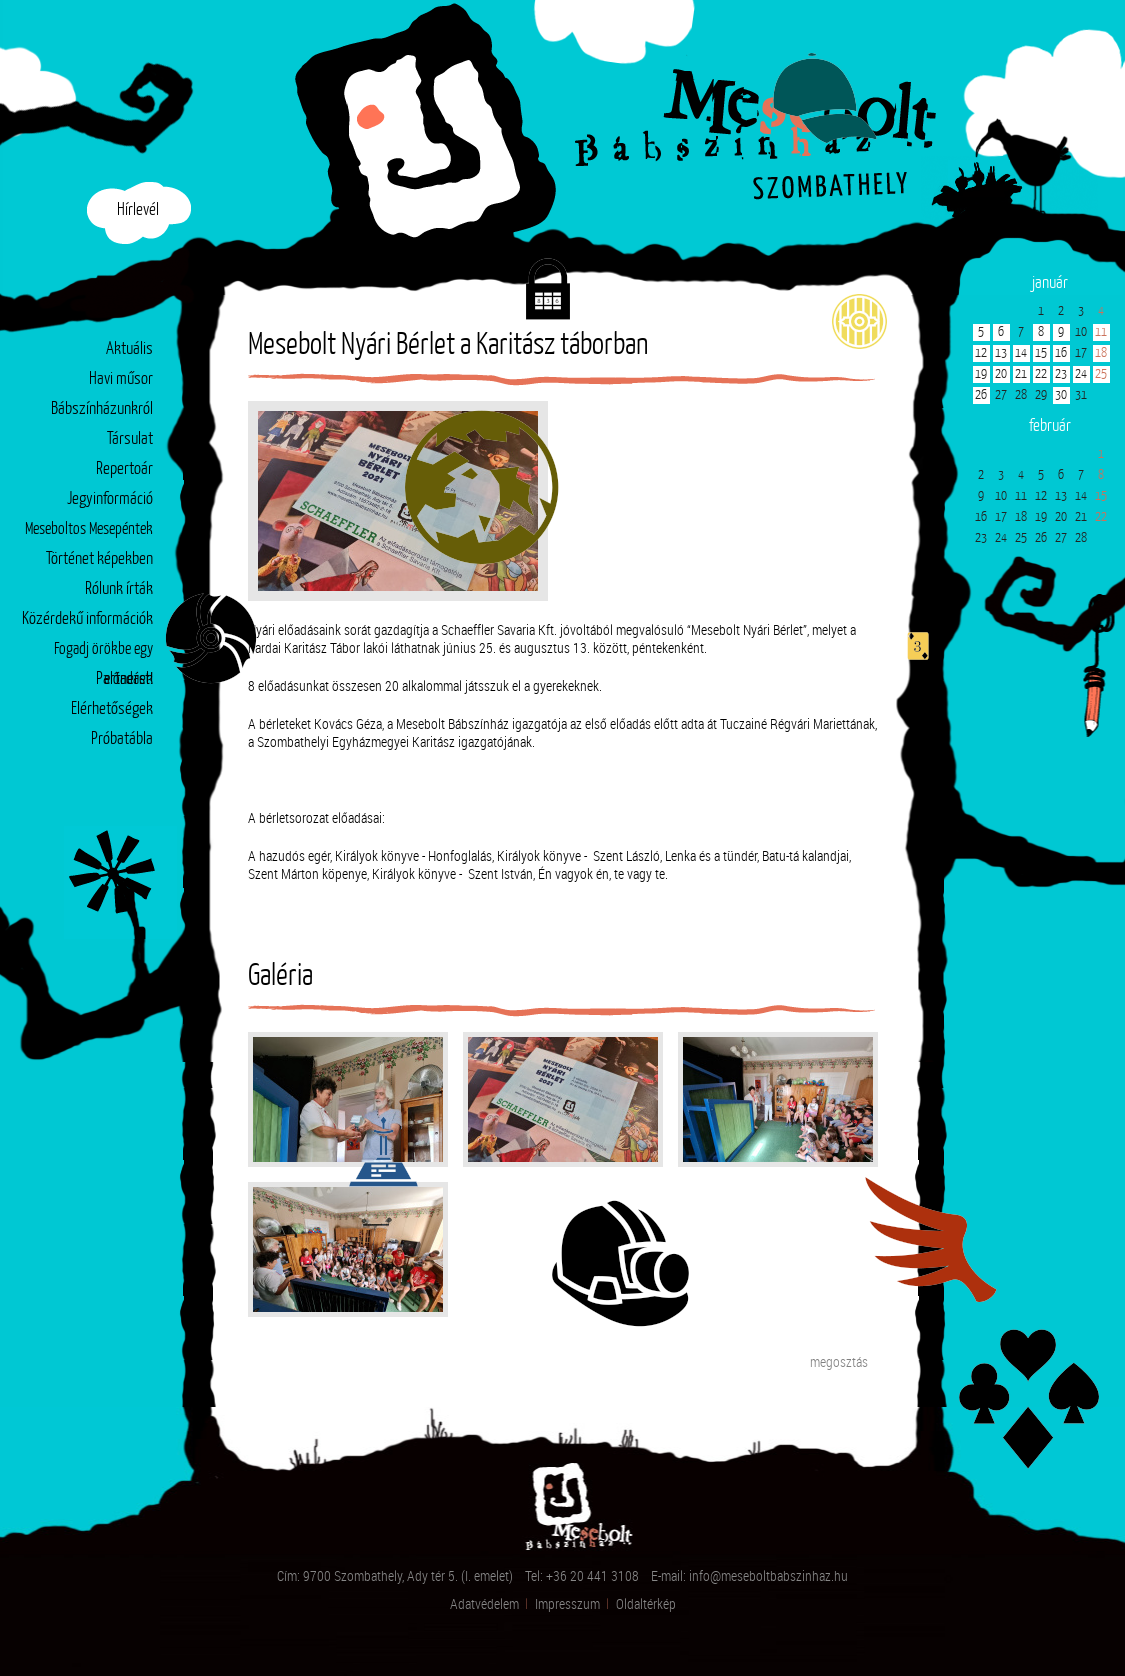 This screenshot has width=1125, height=1676. Describe the element at coordinates (383, 1151) in the screenshot. I see `access the altar or shrine menu` at that location.